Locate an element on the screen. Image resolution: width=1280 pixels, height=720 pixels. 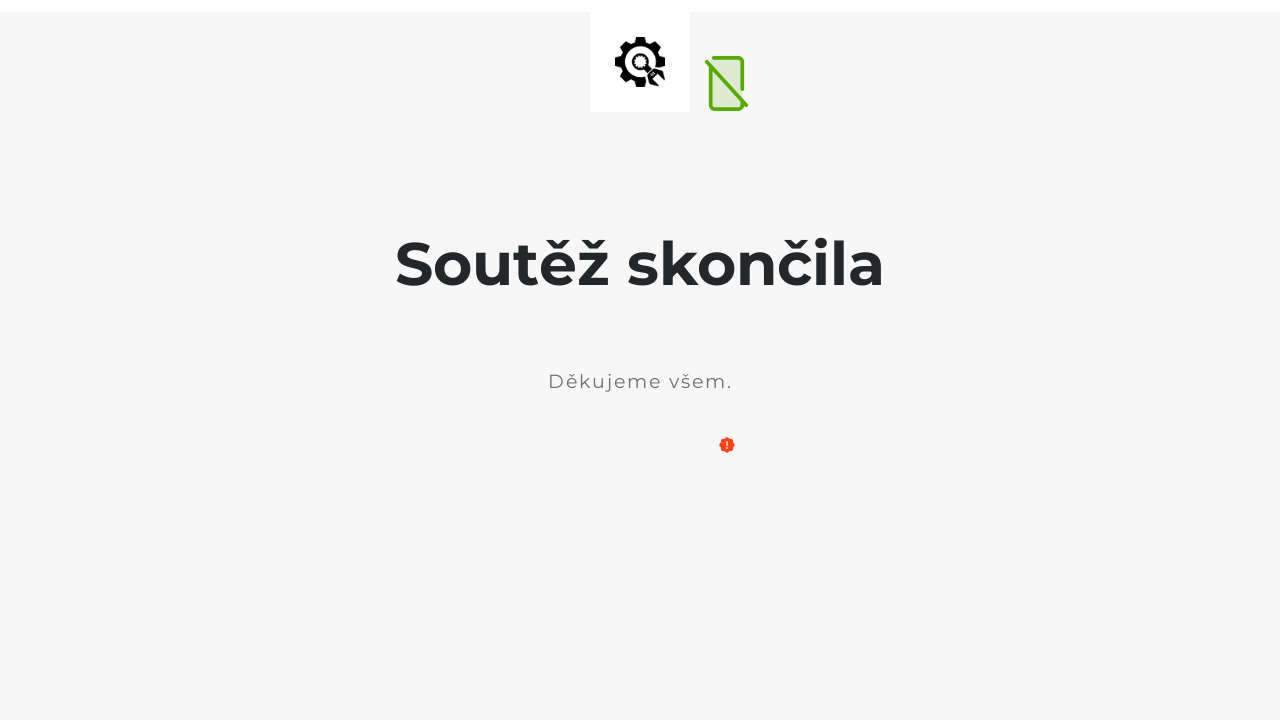
mobile device is unavailable or disabled is located at coordinates (726, 83).